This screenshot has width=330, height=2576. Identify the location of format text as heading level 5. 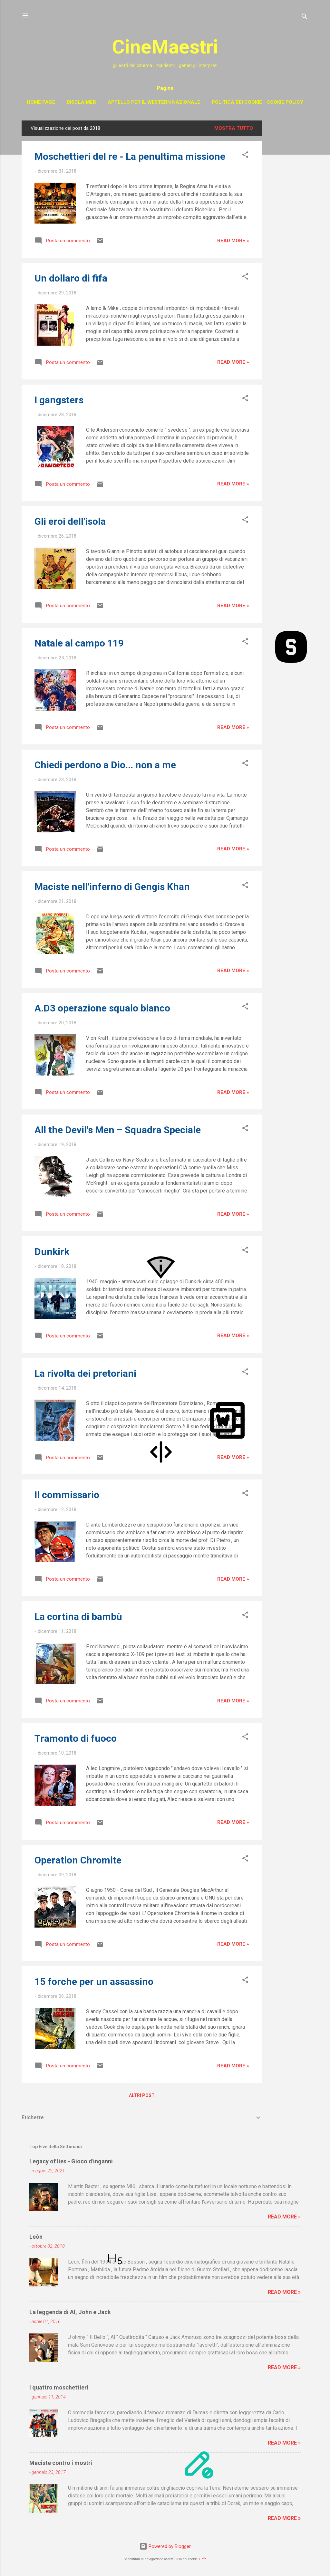
(114, 2259).